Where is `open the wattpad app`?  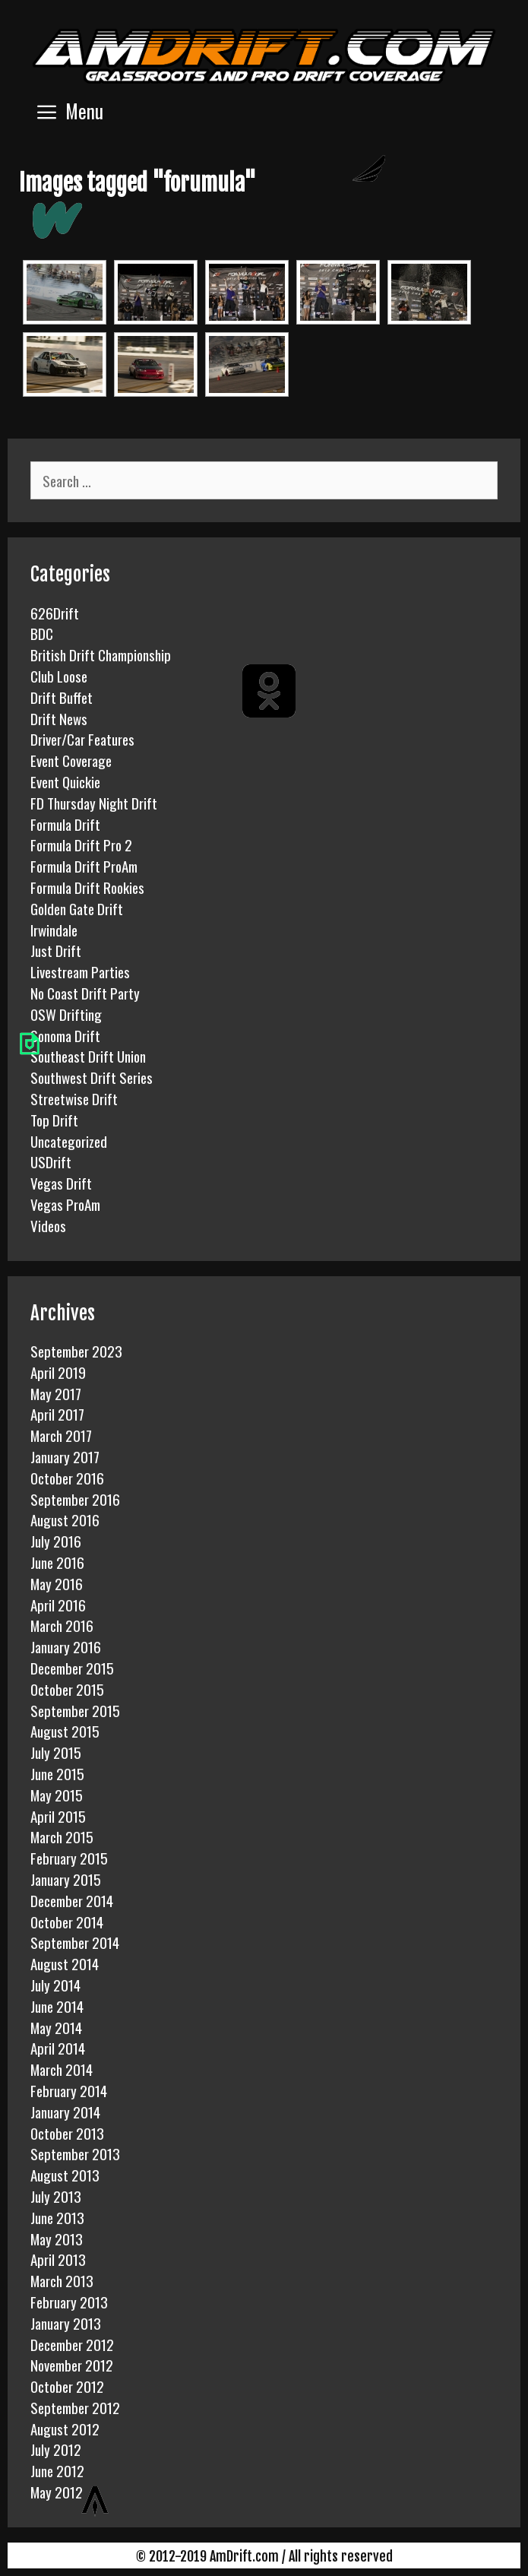
open the wattpad app is located at coordinates (57, 220).